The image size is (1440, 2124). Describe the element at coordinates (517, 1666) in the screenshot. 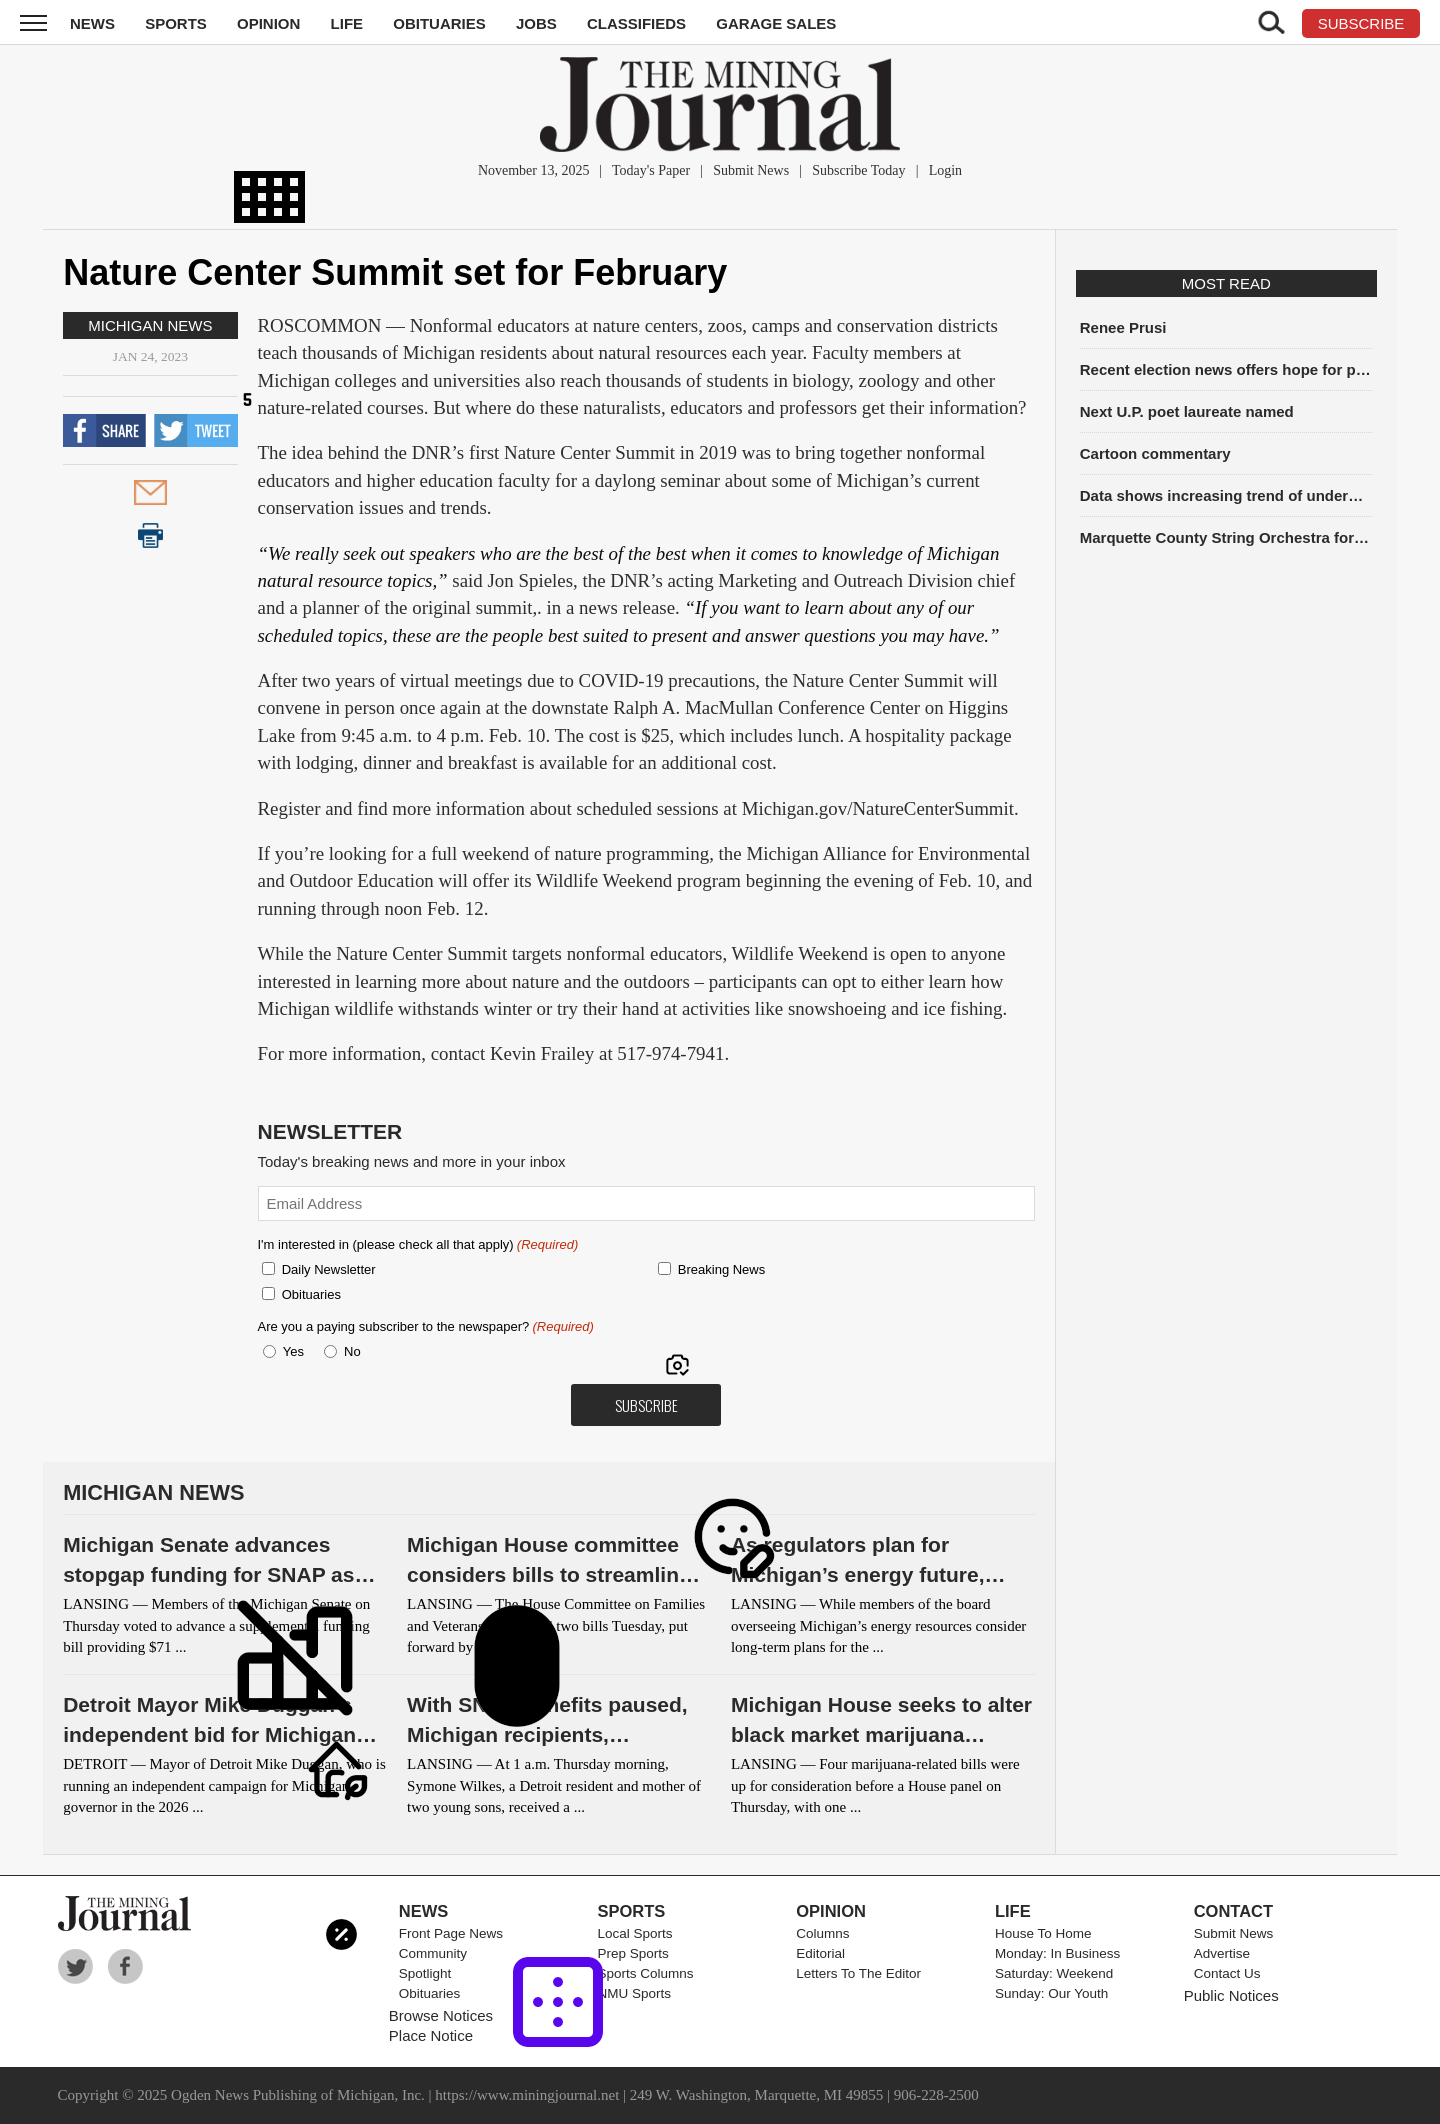

I see `access medication or pharmacy features` at that location.